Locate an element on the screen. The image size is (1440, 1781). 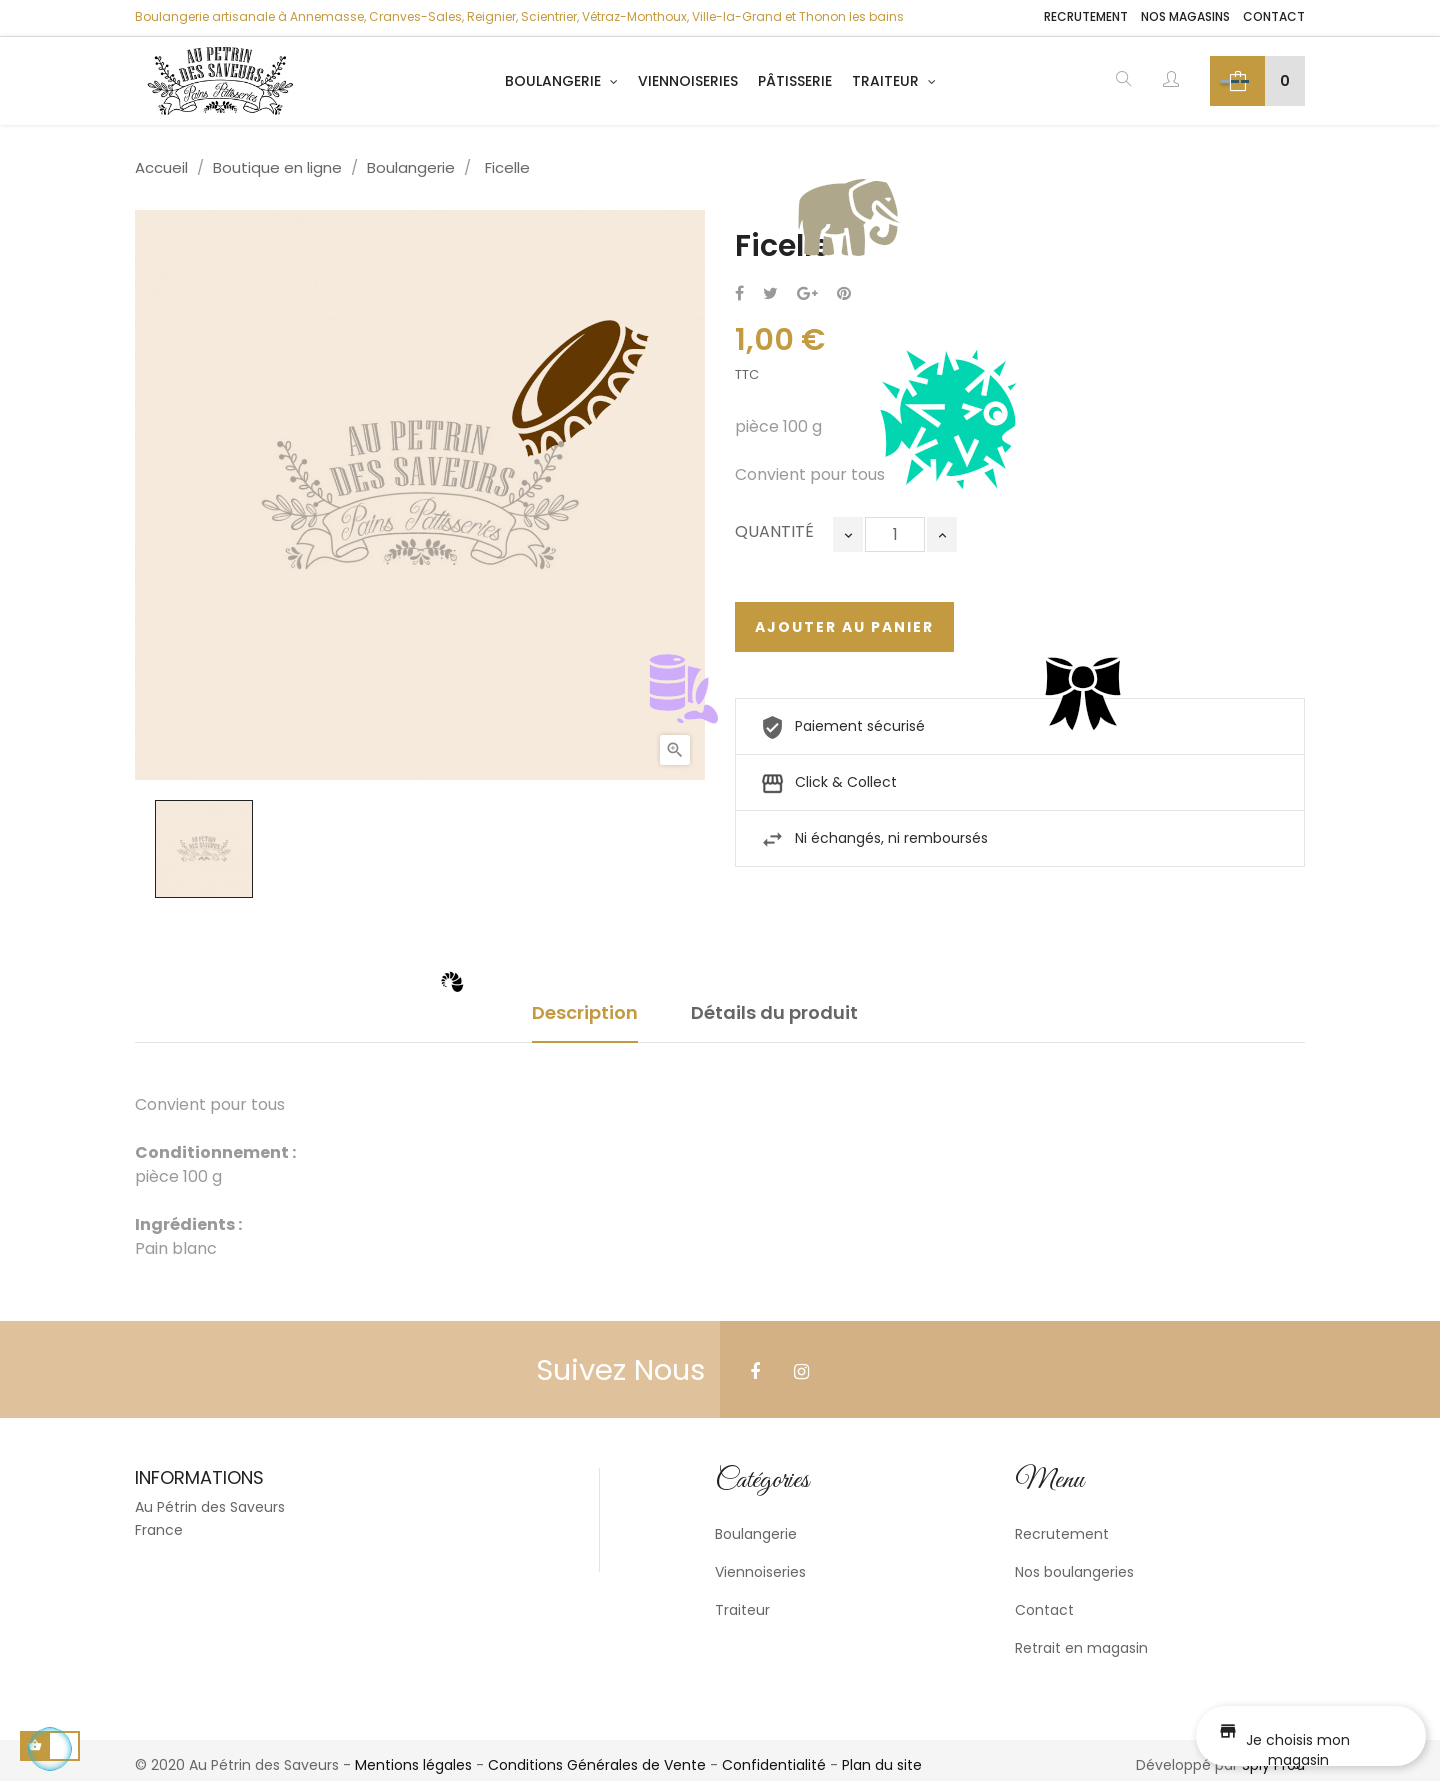
elephant icon for wildlife or zoo-themed game is located at coordinates (849, 217).